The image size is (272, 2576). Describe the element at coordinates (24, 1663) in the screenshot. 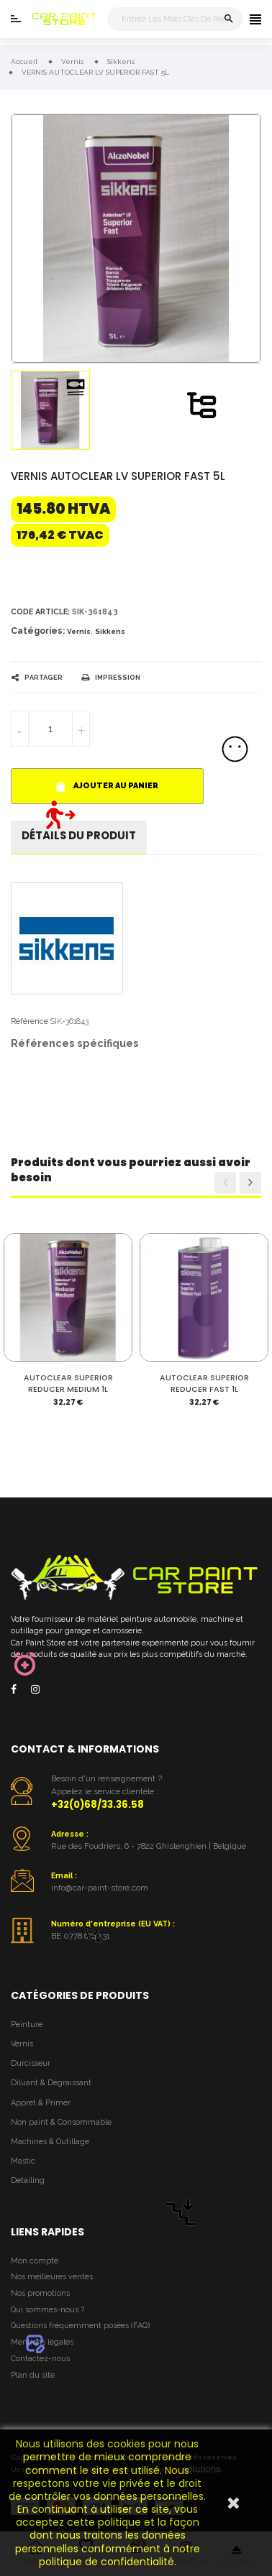

I see `add a new alarm` at that location.